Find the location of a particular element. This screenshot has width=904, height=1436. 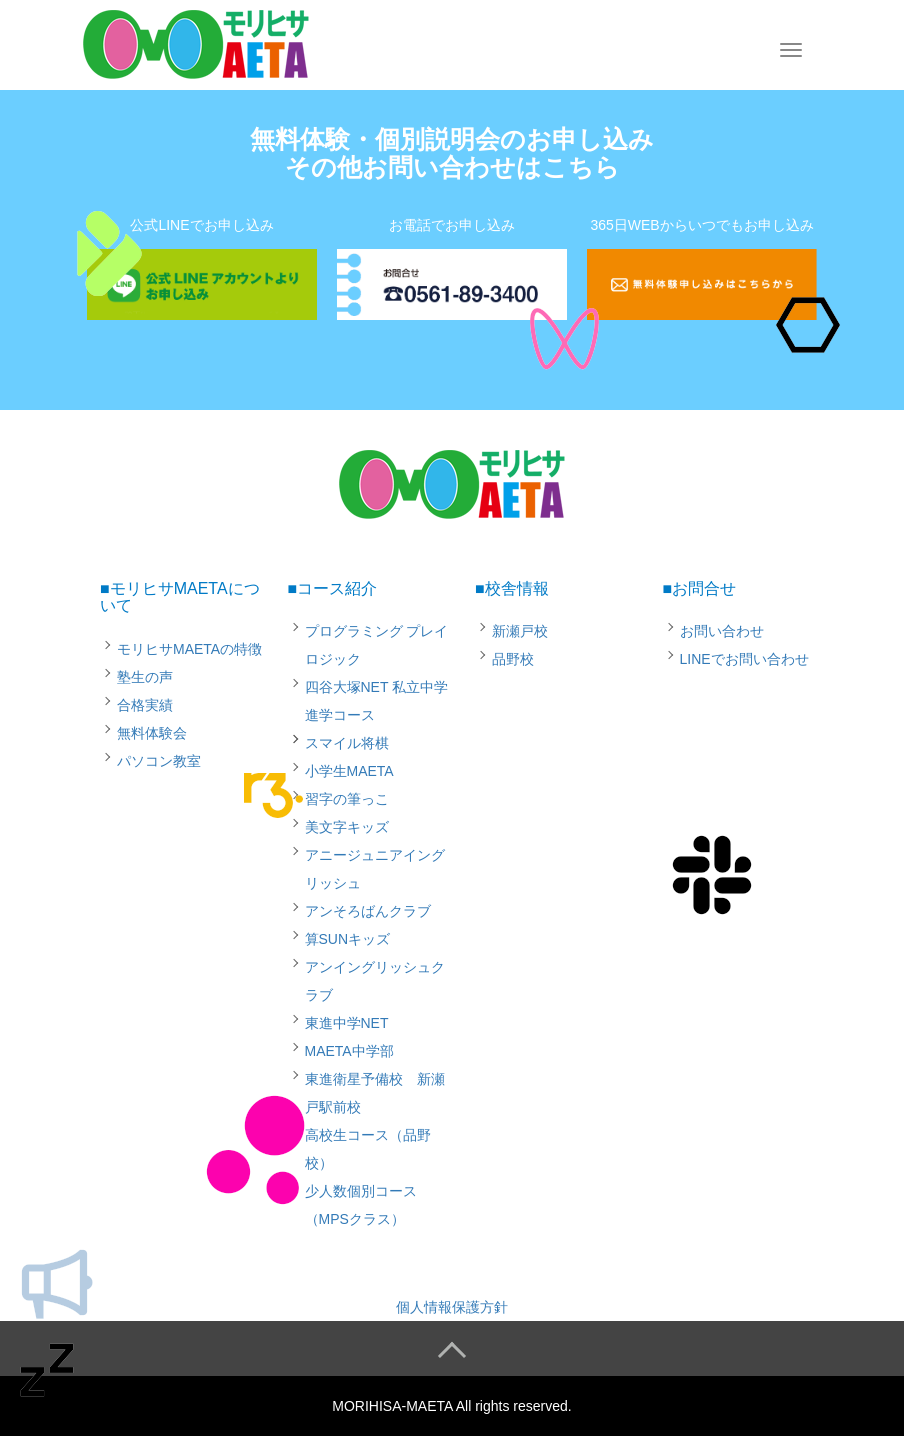

apache doris database logo is located at coordinates (109, 253).